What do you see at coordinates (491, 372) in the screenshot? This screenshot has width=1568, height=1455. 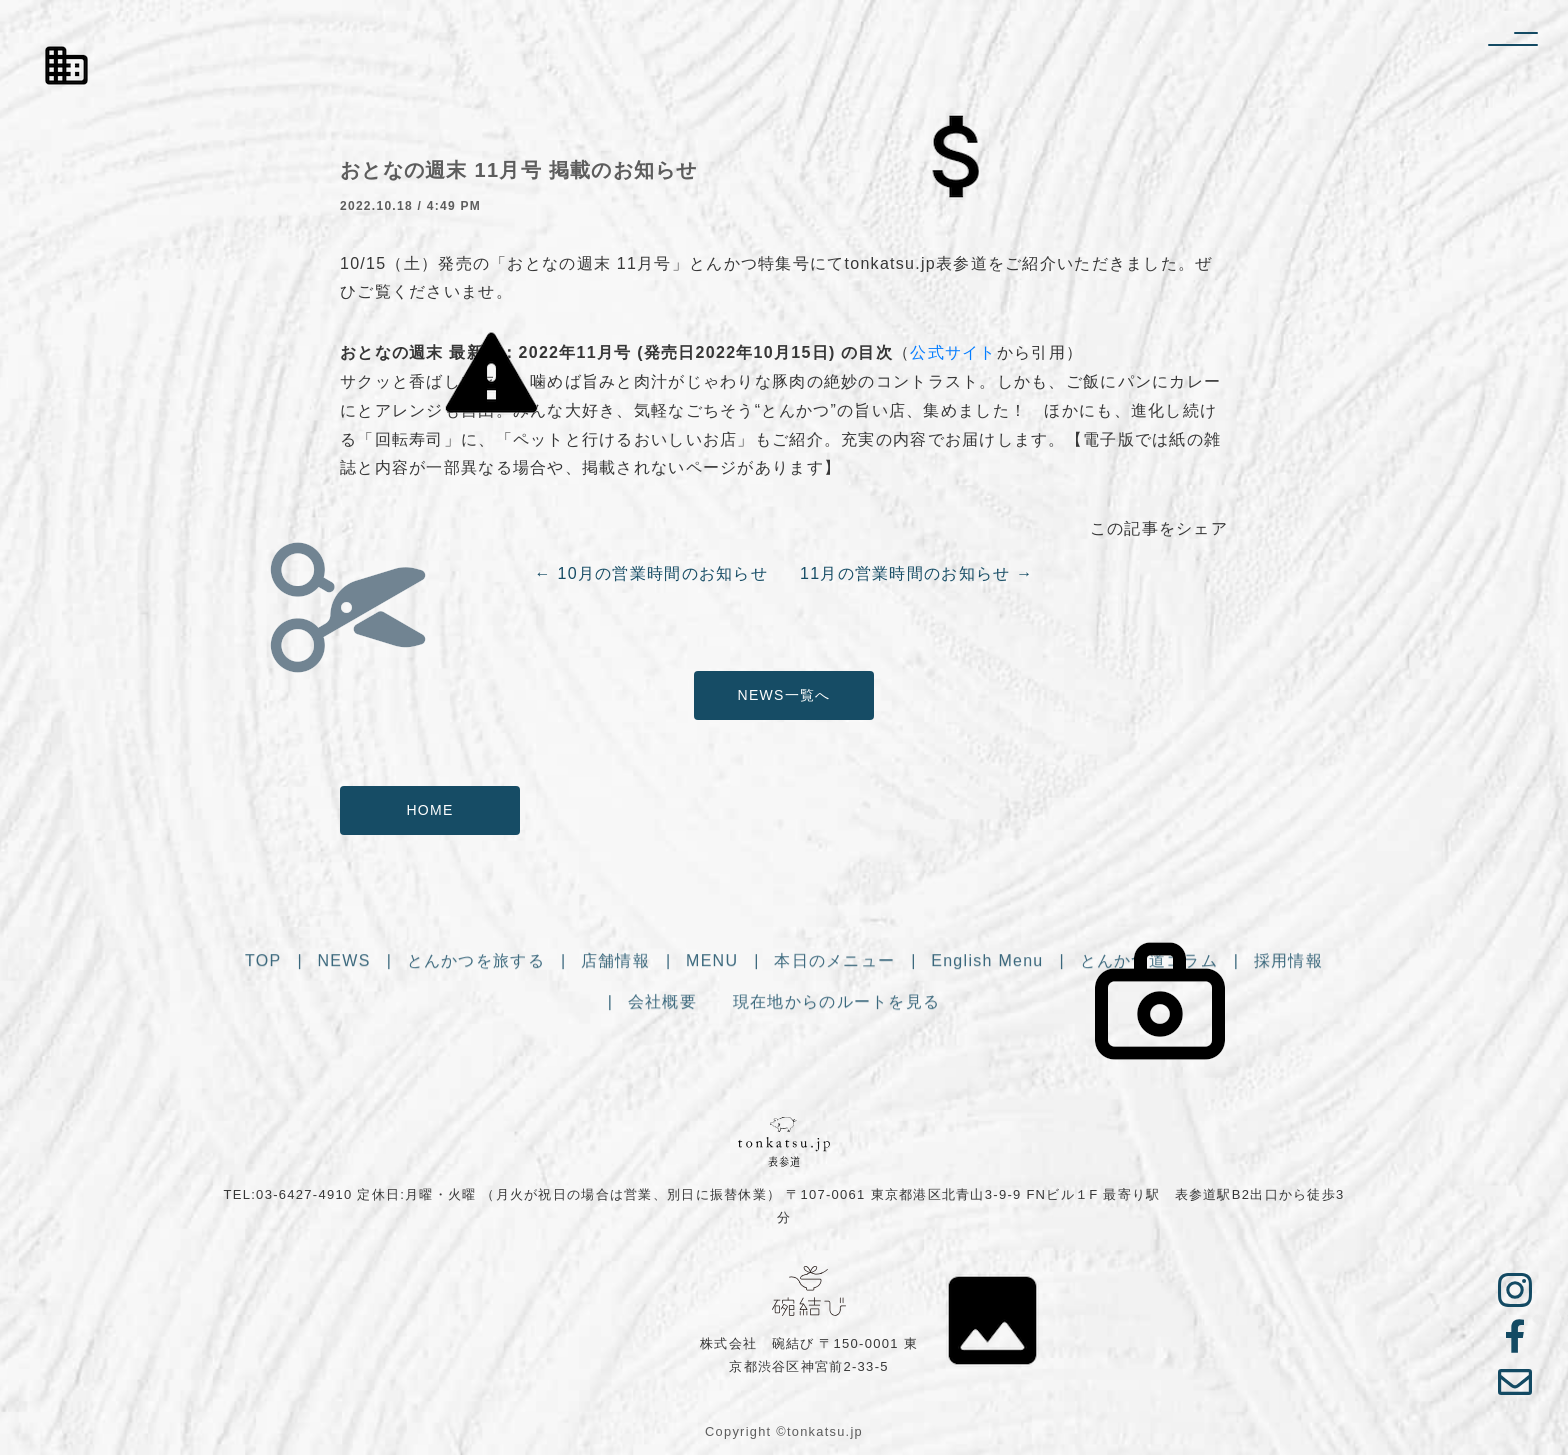 I see `indicates a warning or potential problem` at bounding box center [491, 372].